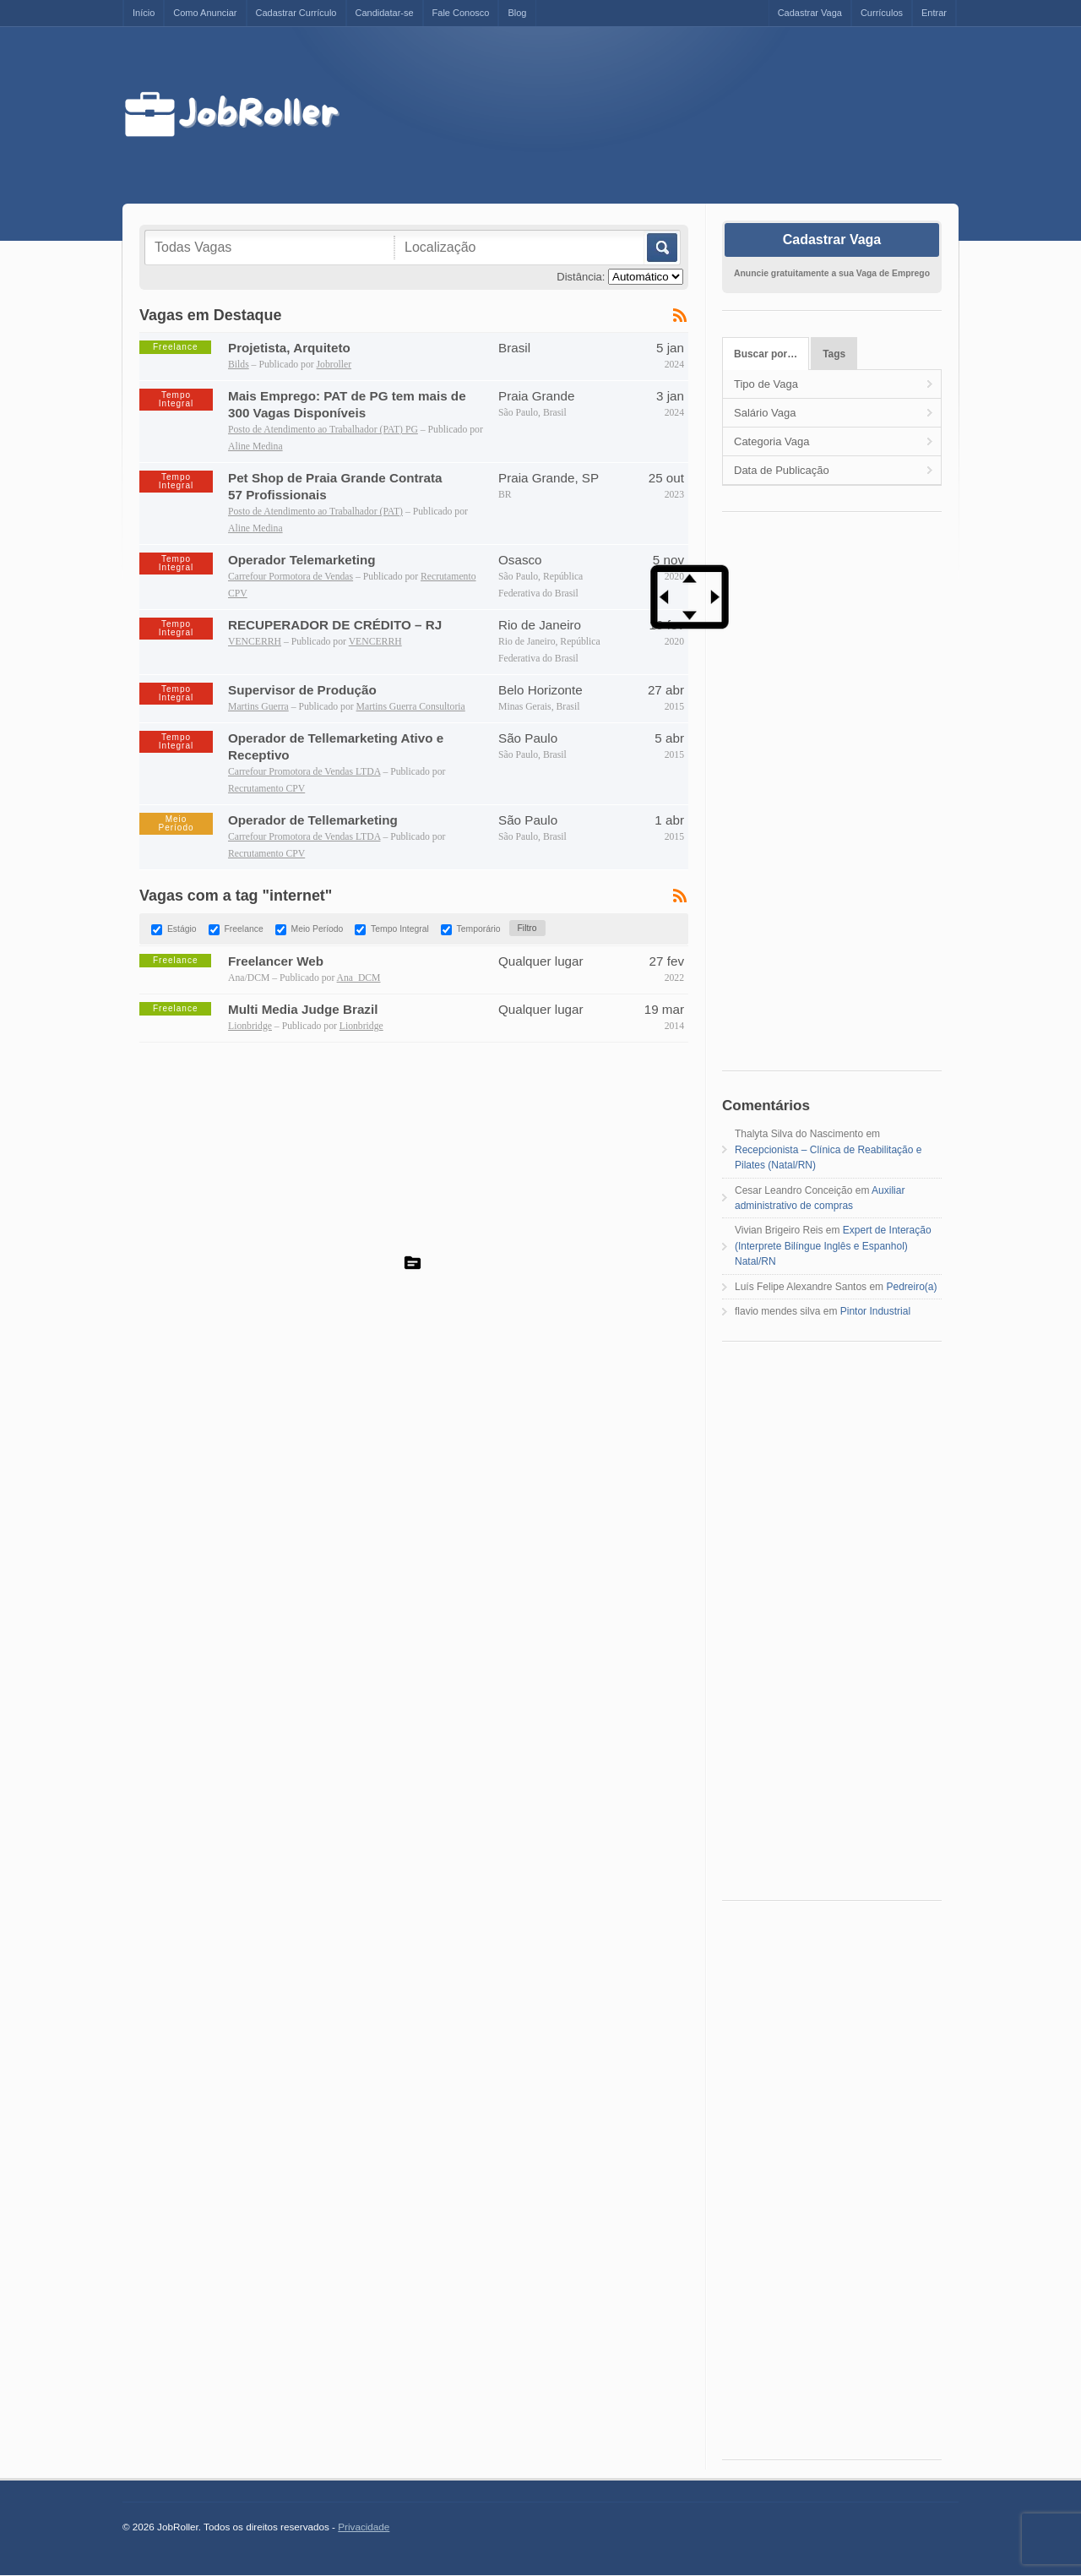 The height and width of the screenshot is (2576, 1081). Describe the element at coordinates (412, 1262) in the screenshot. I see `access source files or documents` at that location.